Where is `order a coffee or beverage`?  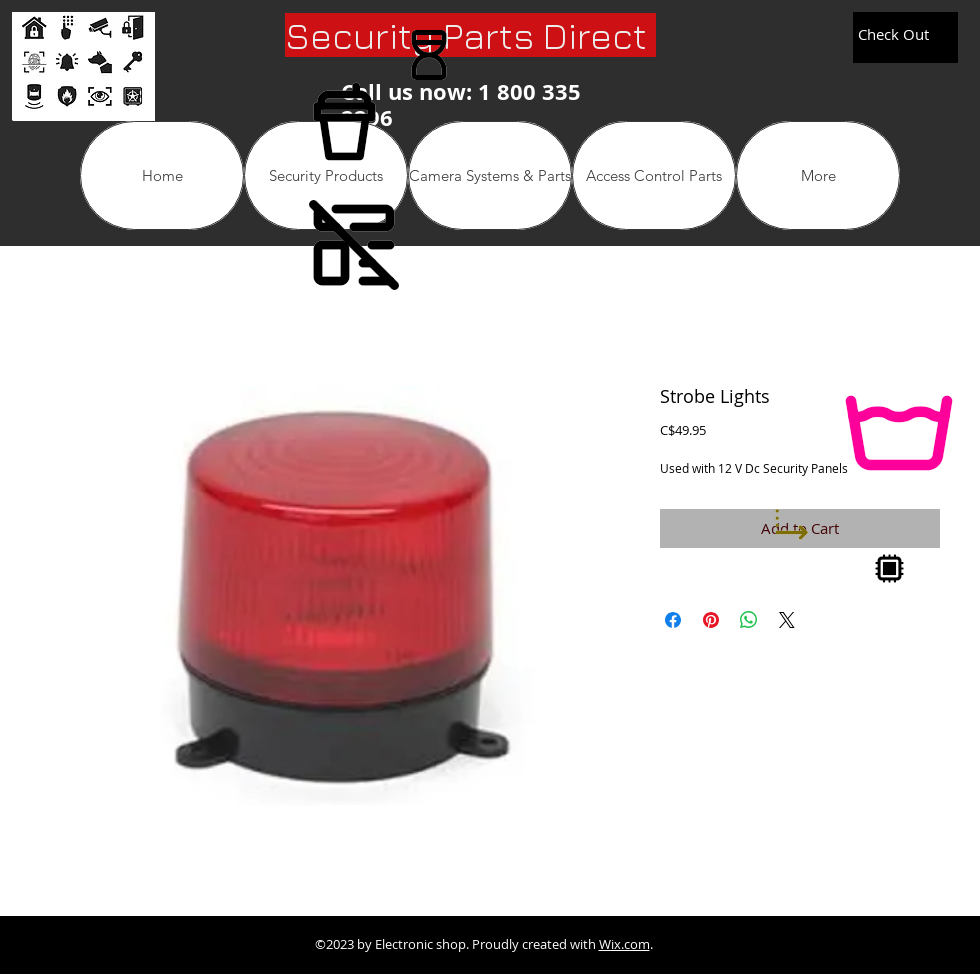
order a coffee or beverage is located at coordinates (344, 121).